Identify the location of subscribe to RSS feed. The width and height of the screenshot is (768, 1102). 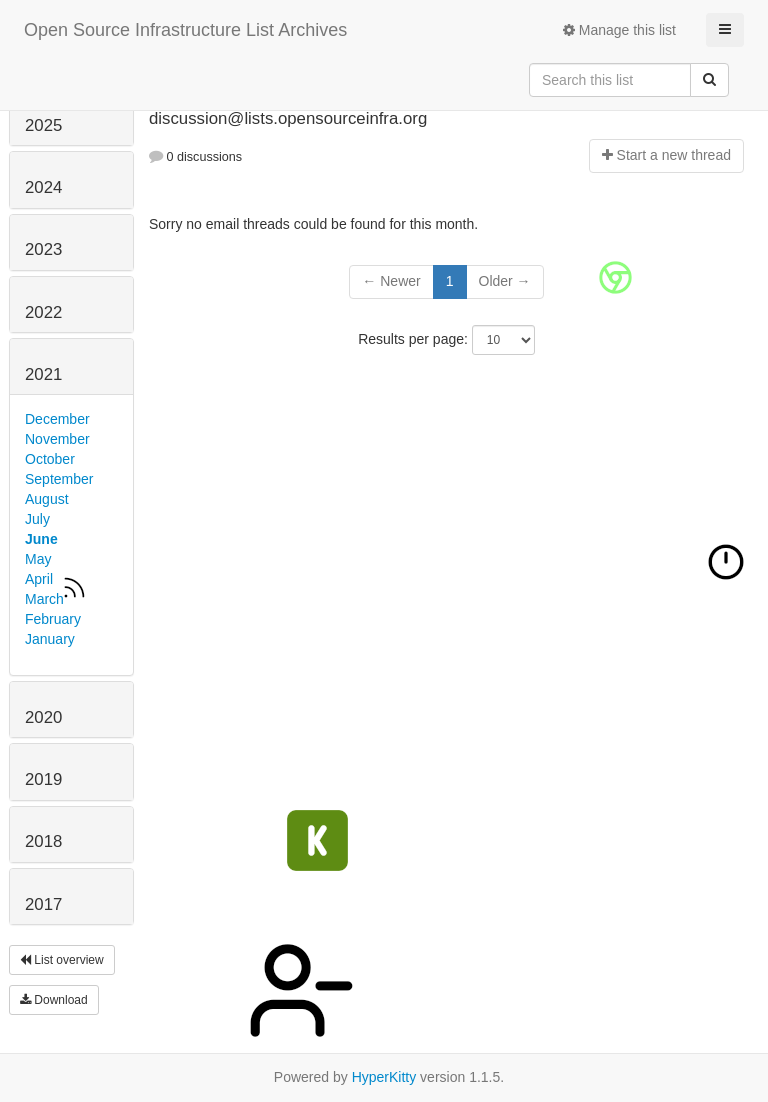
(73, 589).